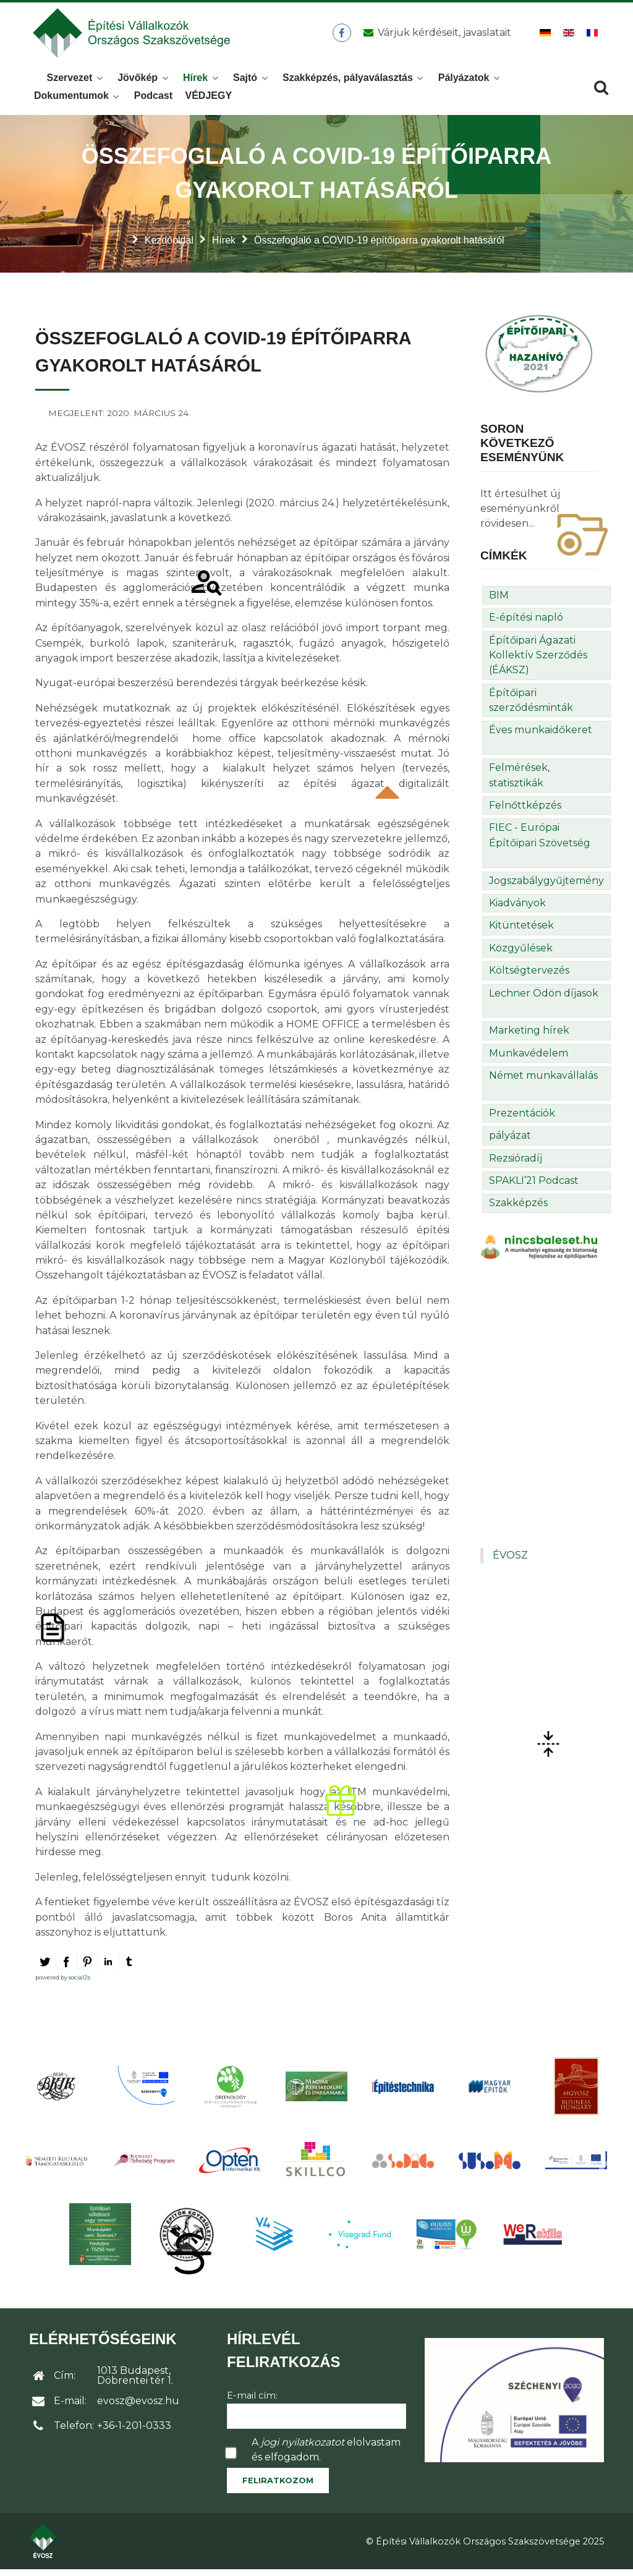 Image resolution: width=633 pixels, height=2576 pixels. What do you see at coordinates (582, 535) in the screenshot?
I see `expanded root directory in file explorer` at bounding box center [582, 535].